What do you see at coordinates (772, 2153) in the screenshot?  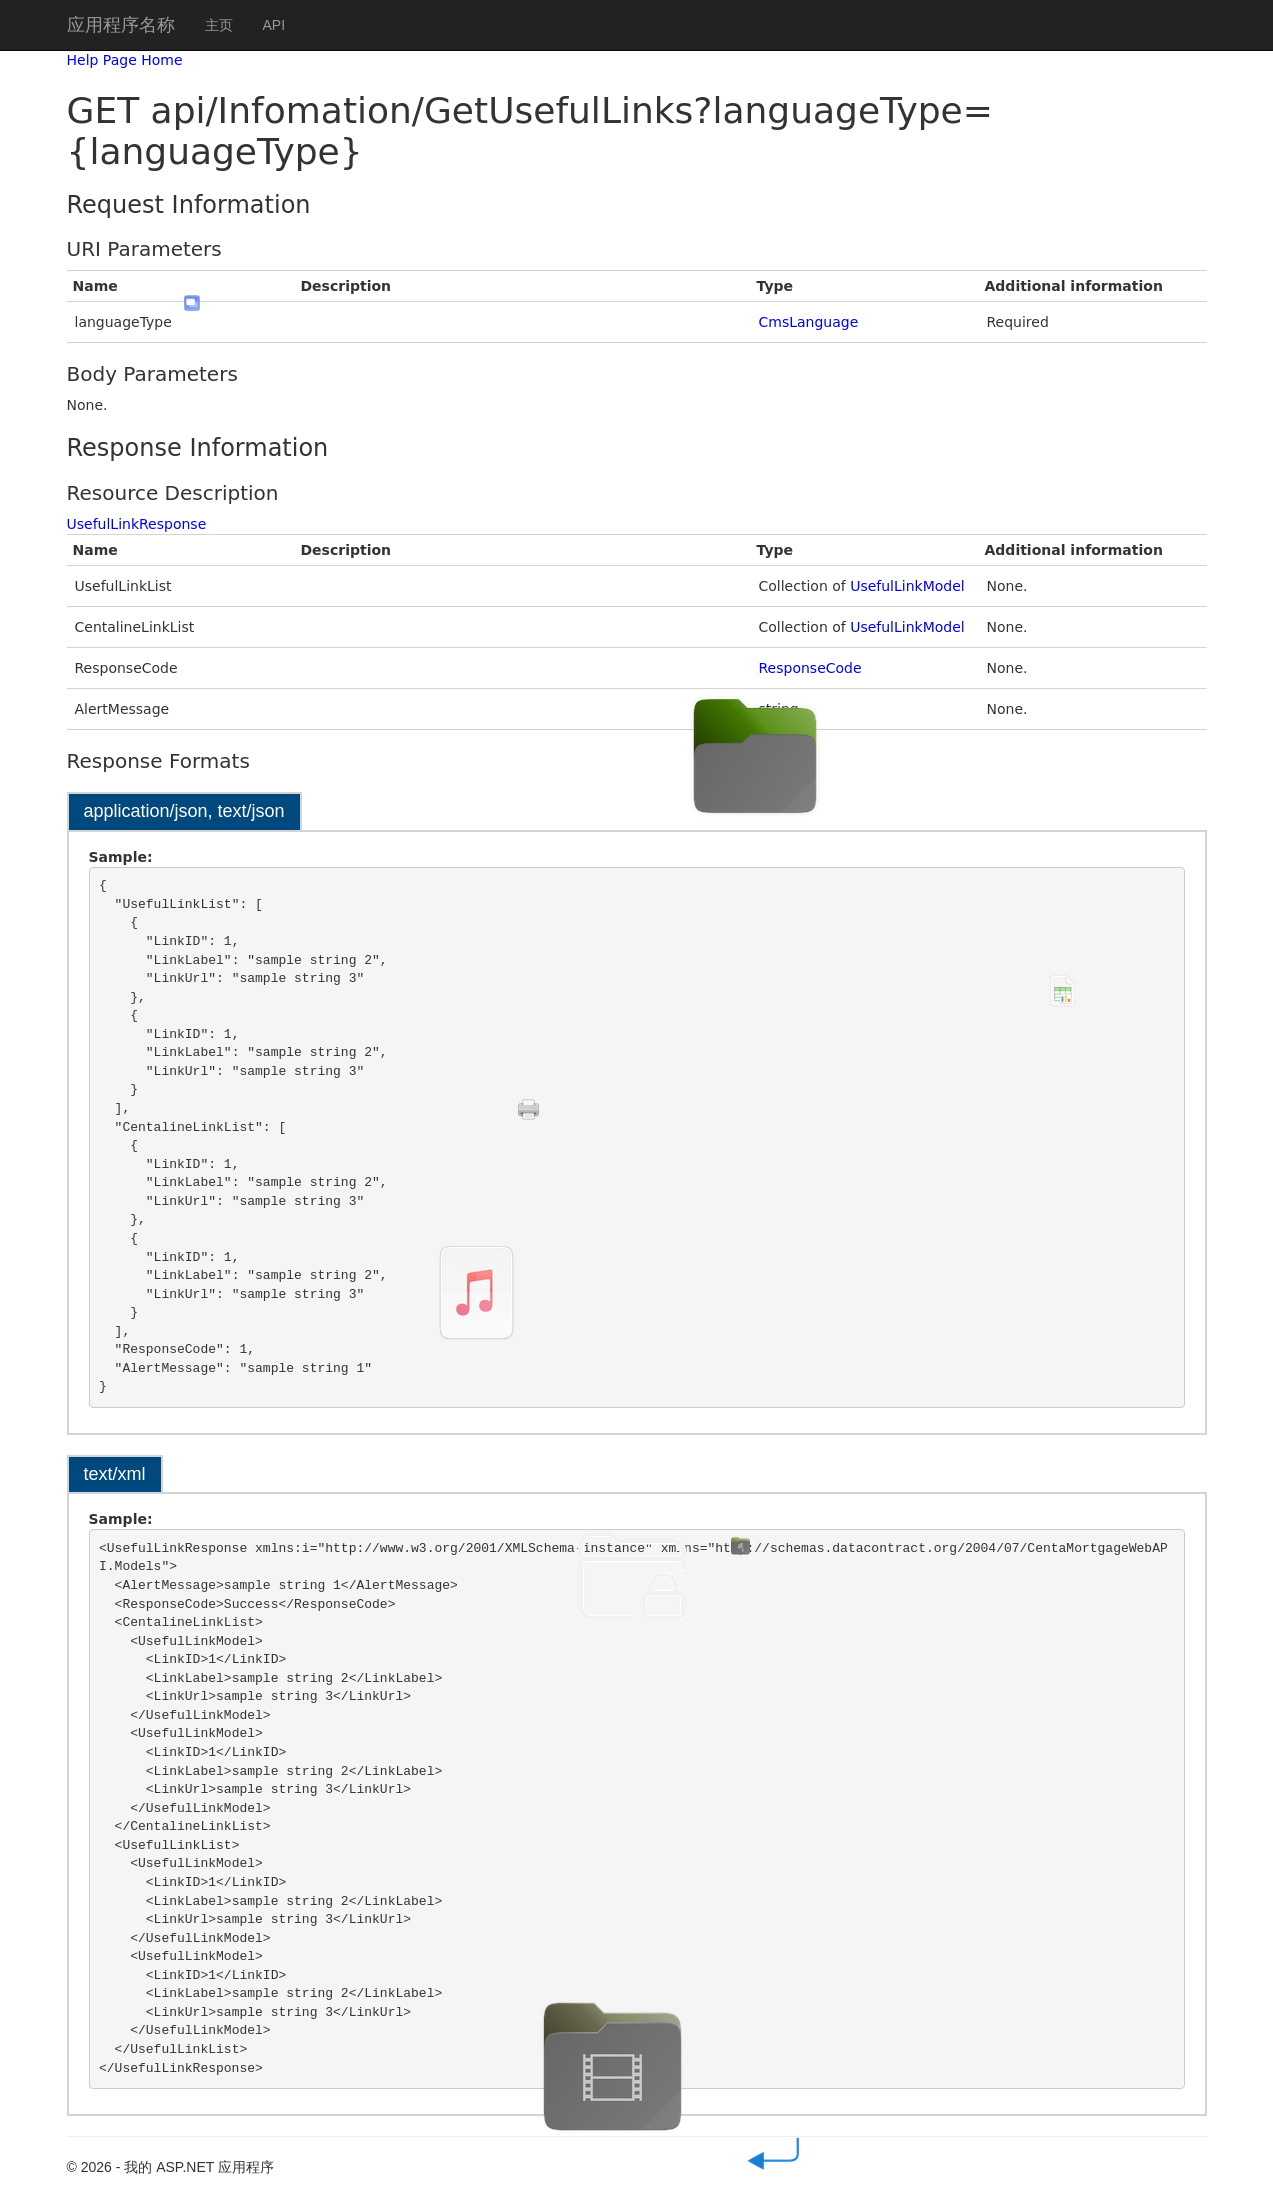 I see `reply to an email message` at bounding box center [772, 2153].